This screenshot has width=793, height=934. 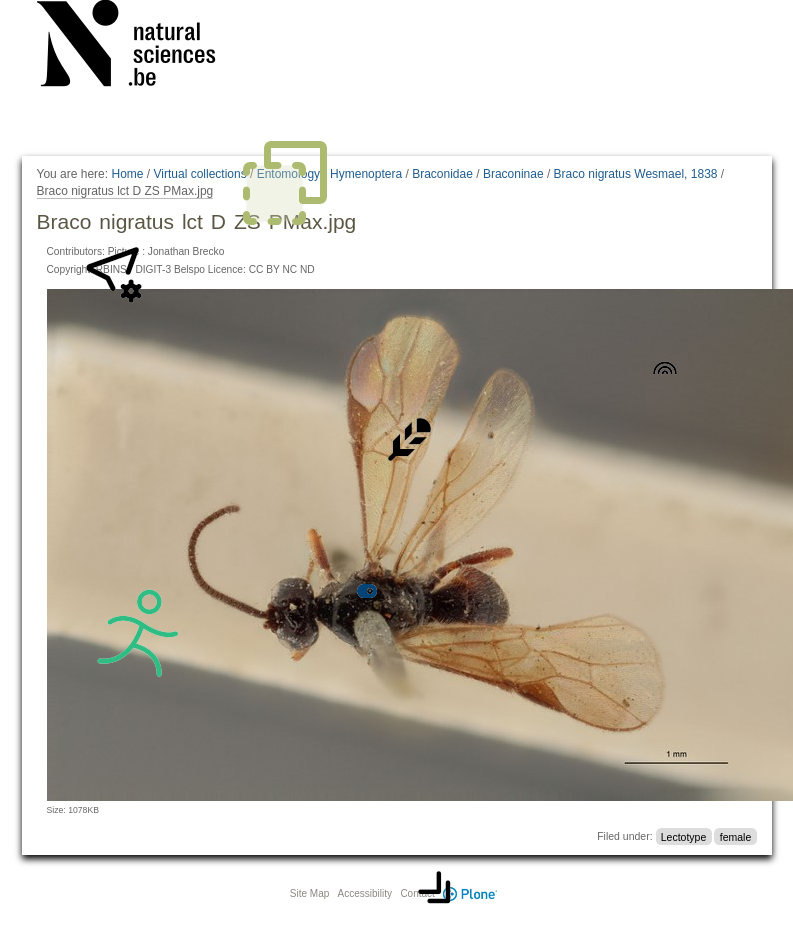 I want to click on toggle switch in the on/enabled position, so click(x=367, y=591).